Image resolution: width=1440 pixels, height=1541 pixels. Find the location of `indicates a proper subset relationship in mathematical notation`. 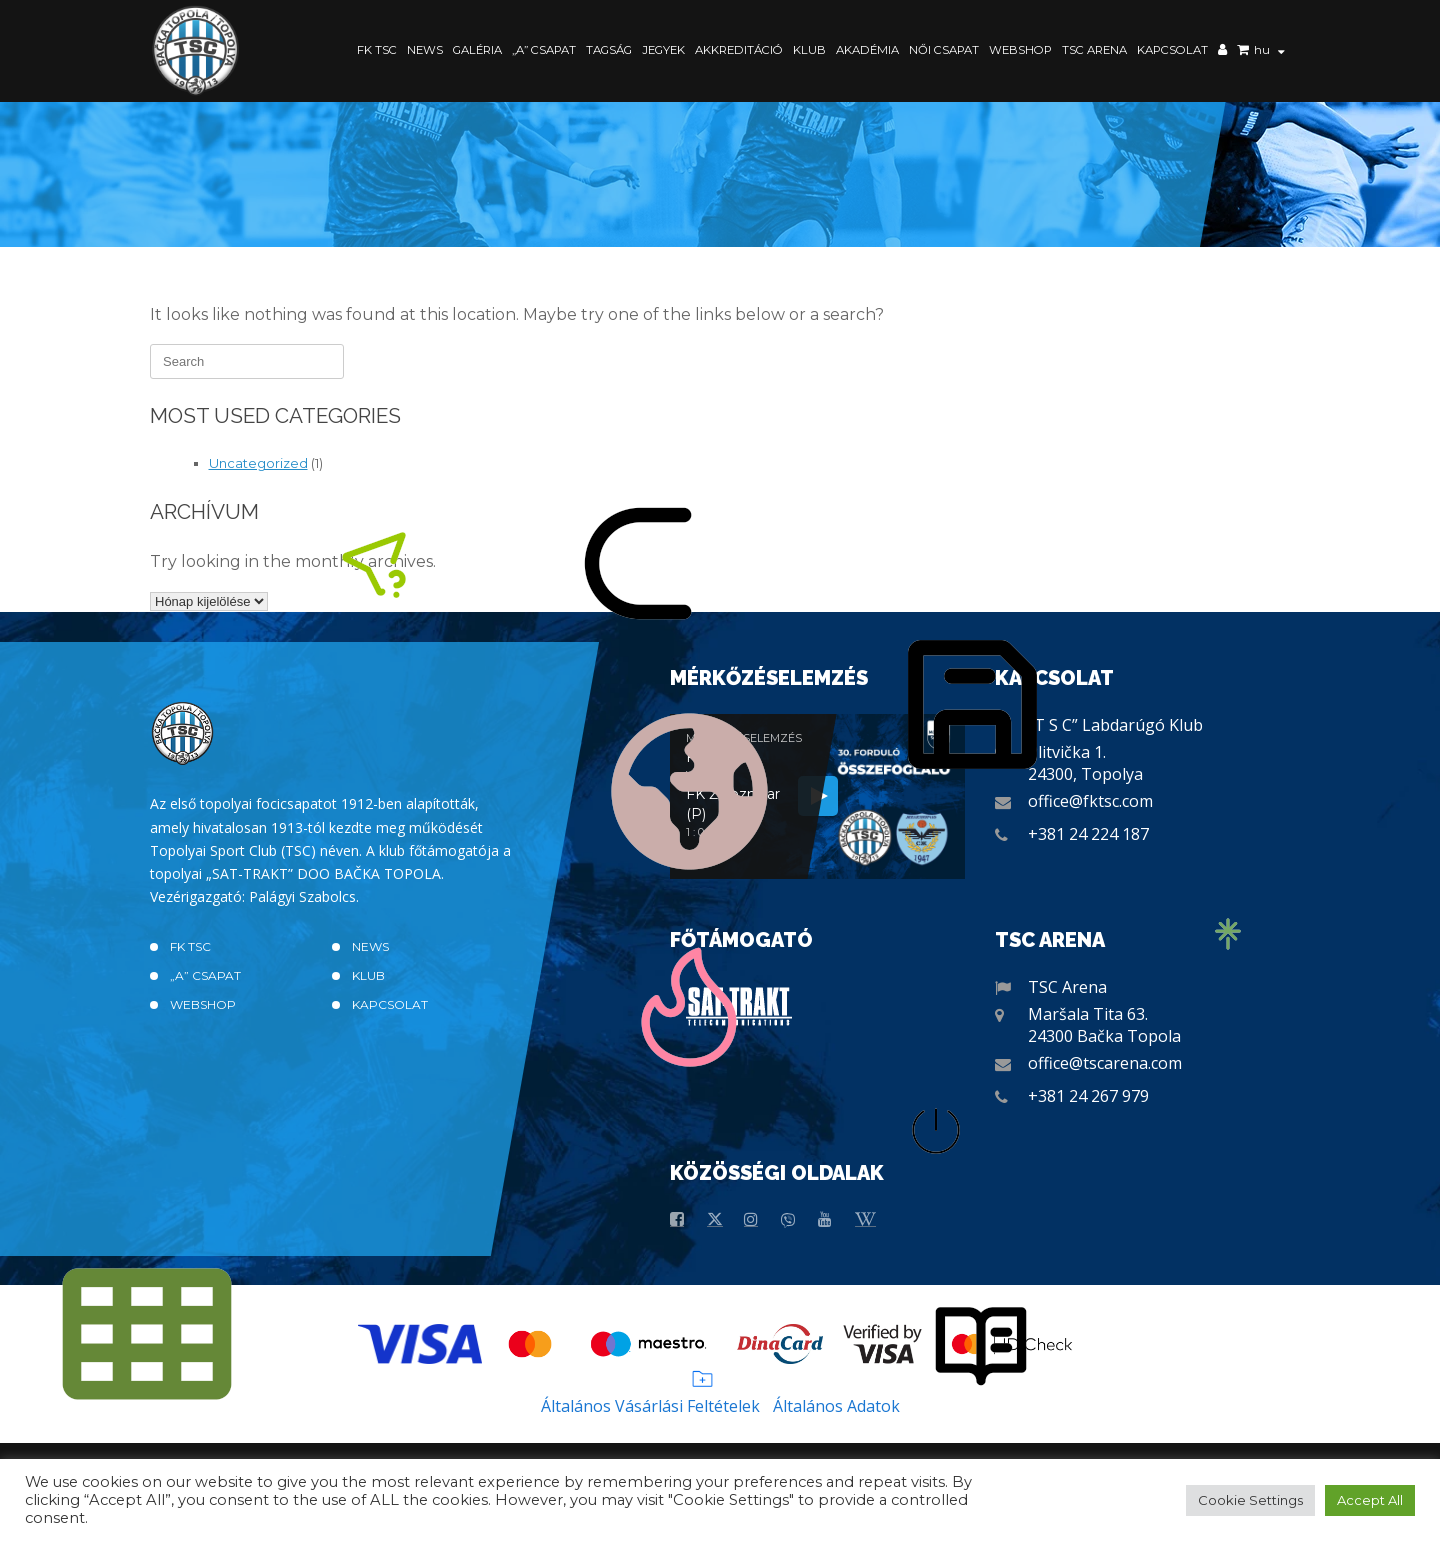

indicates a proper subset relationship in mathematical notation is located at coordinates (640, 563).